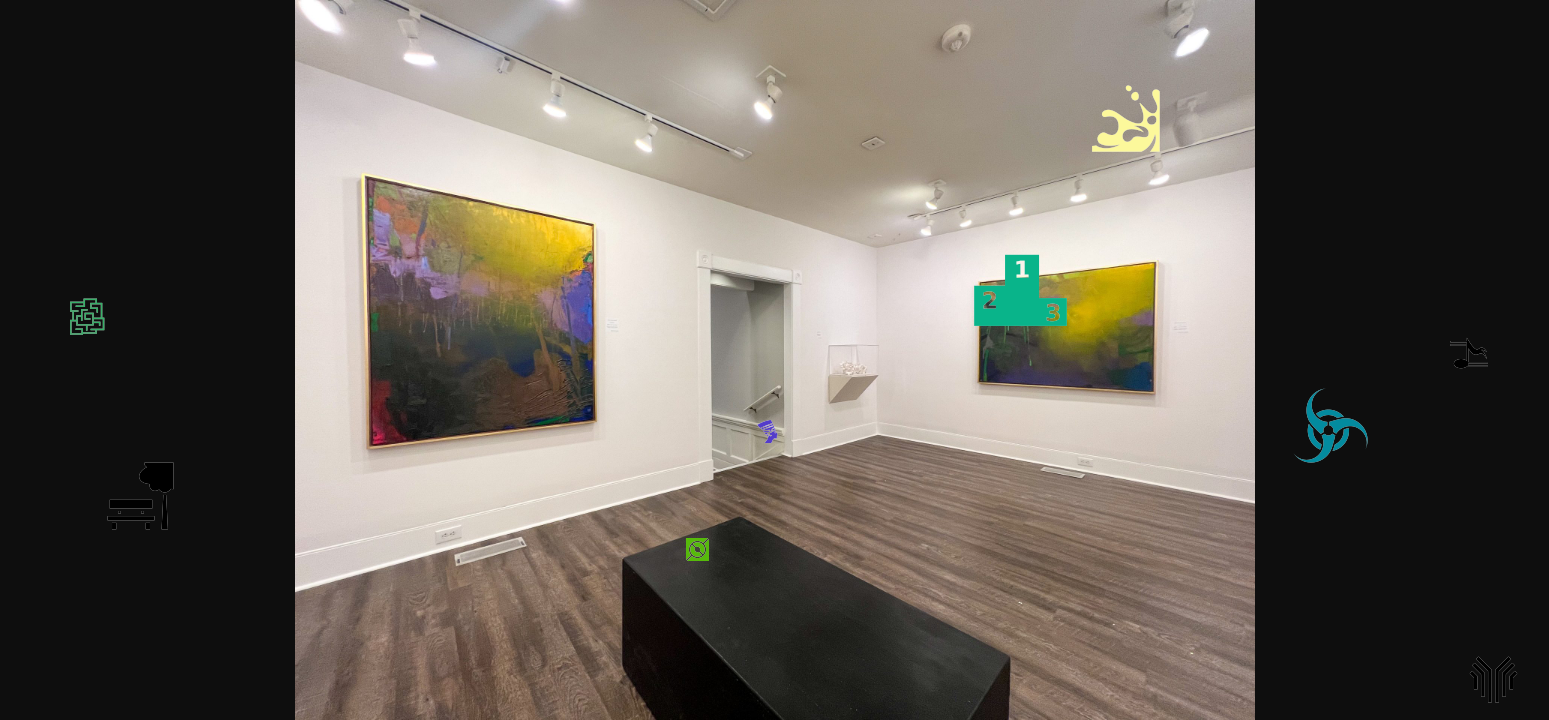 This screenshot has height=720, width=1549. What do you see at coordinates (767, 431) in the screenshot?
I see `access egyptian or ancient history themed content` at bounding box center [767, 431].